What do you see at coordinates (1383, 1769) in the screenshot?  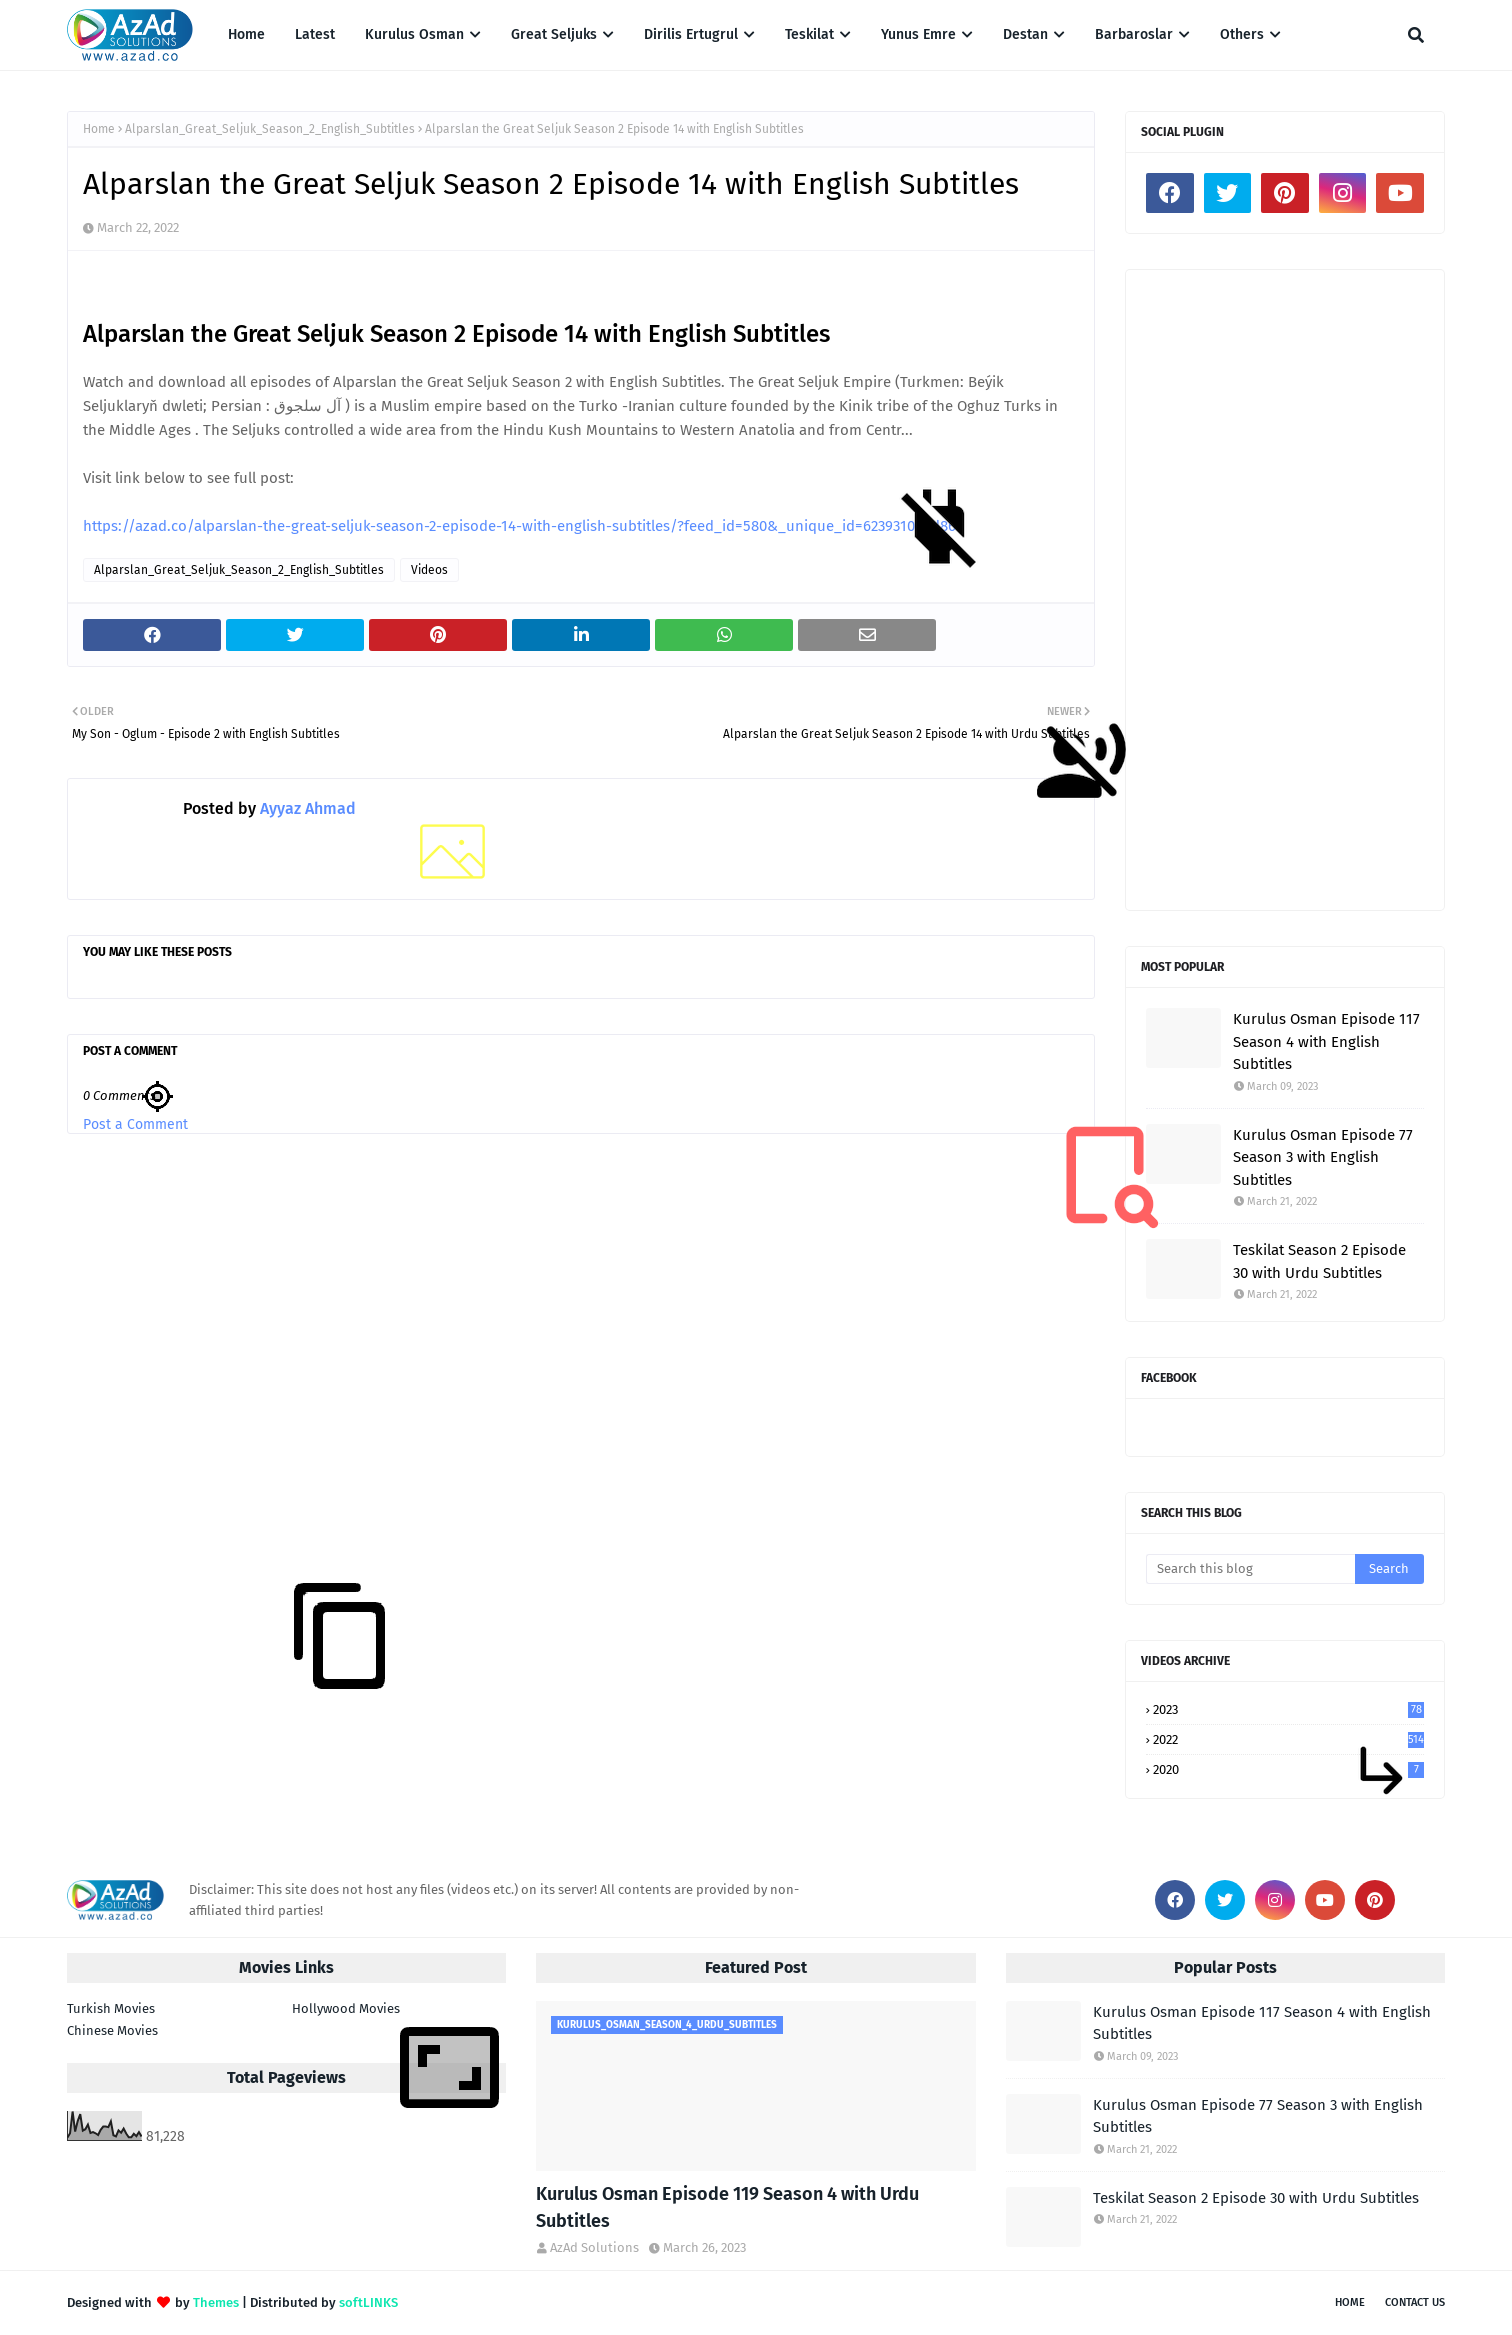 I see `navigate to a subdirectory or nested folder` at bounding box center [1383, 1769].